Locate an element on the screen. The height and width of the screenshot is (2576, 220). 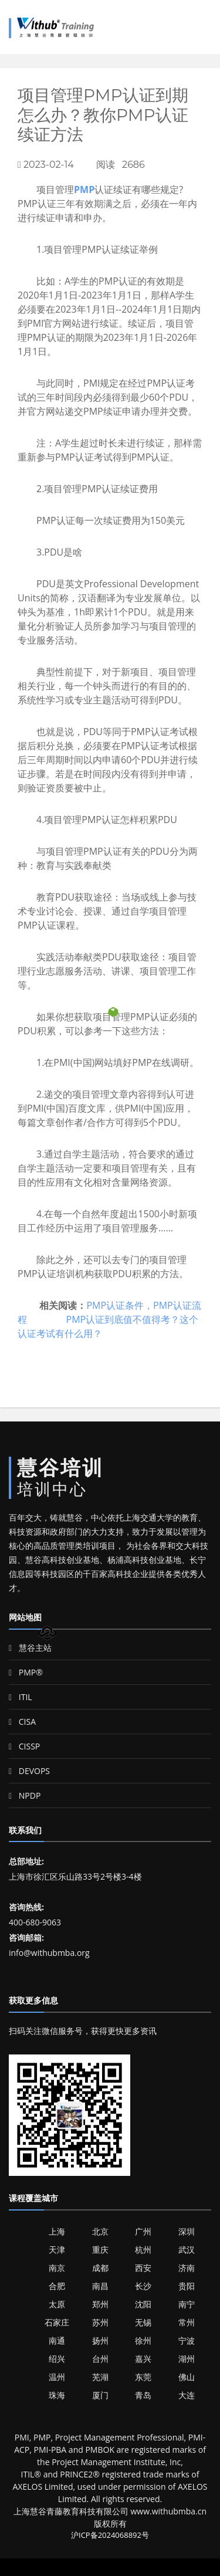
loopback framework logo is located at coordinates (47, 1633).